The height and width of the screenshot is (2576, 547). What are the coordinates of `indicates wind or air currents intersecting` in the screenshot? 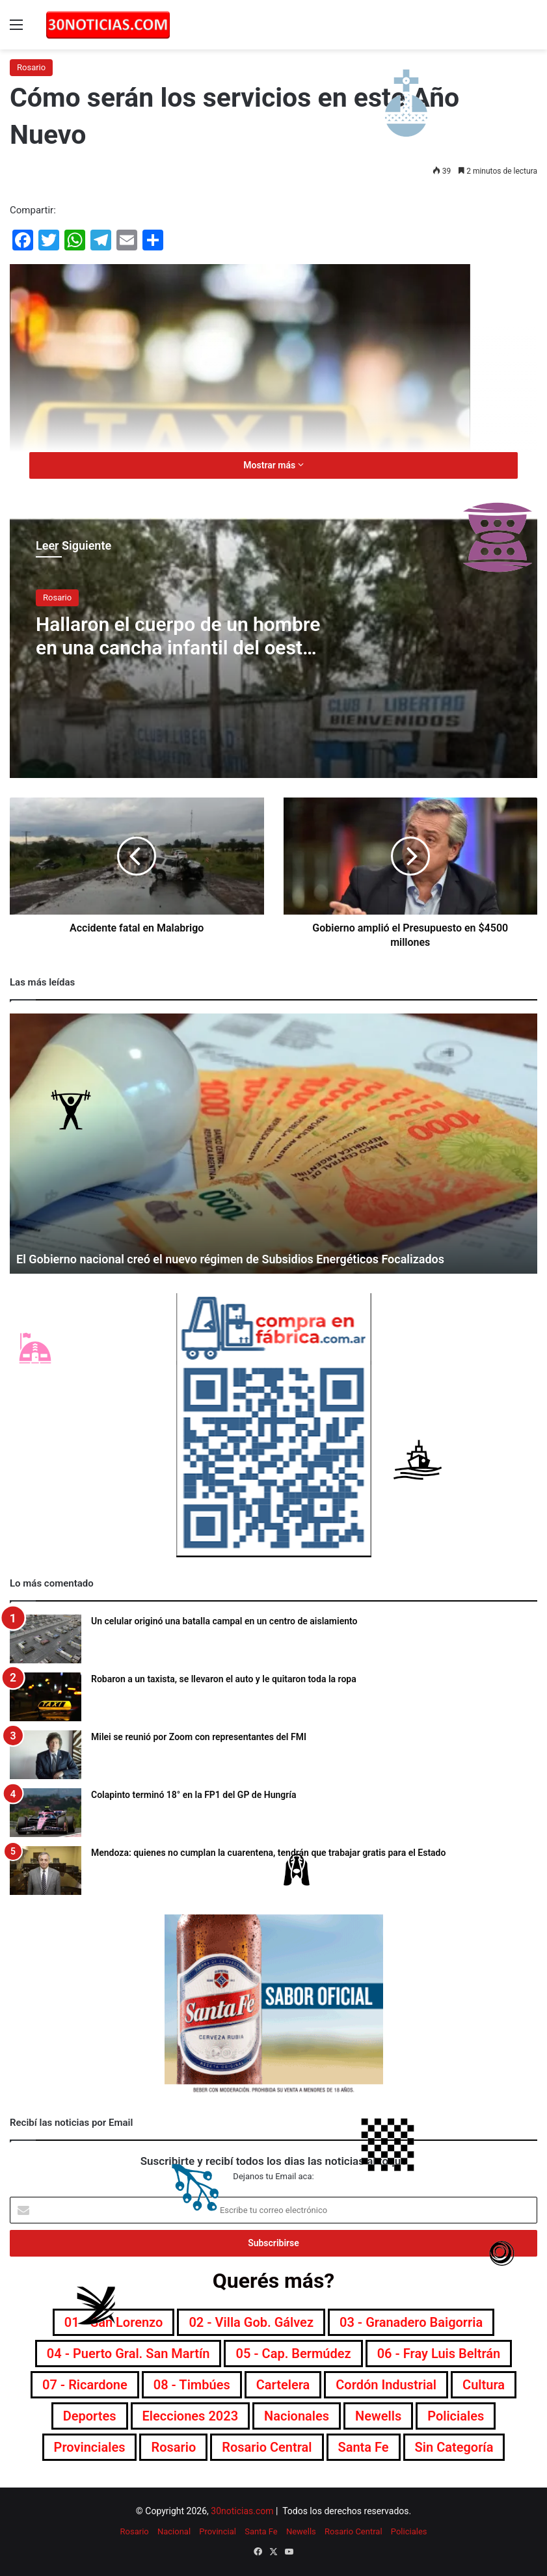 It's located at (96, 2305).